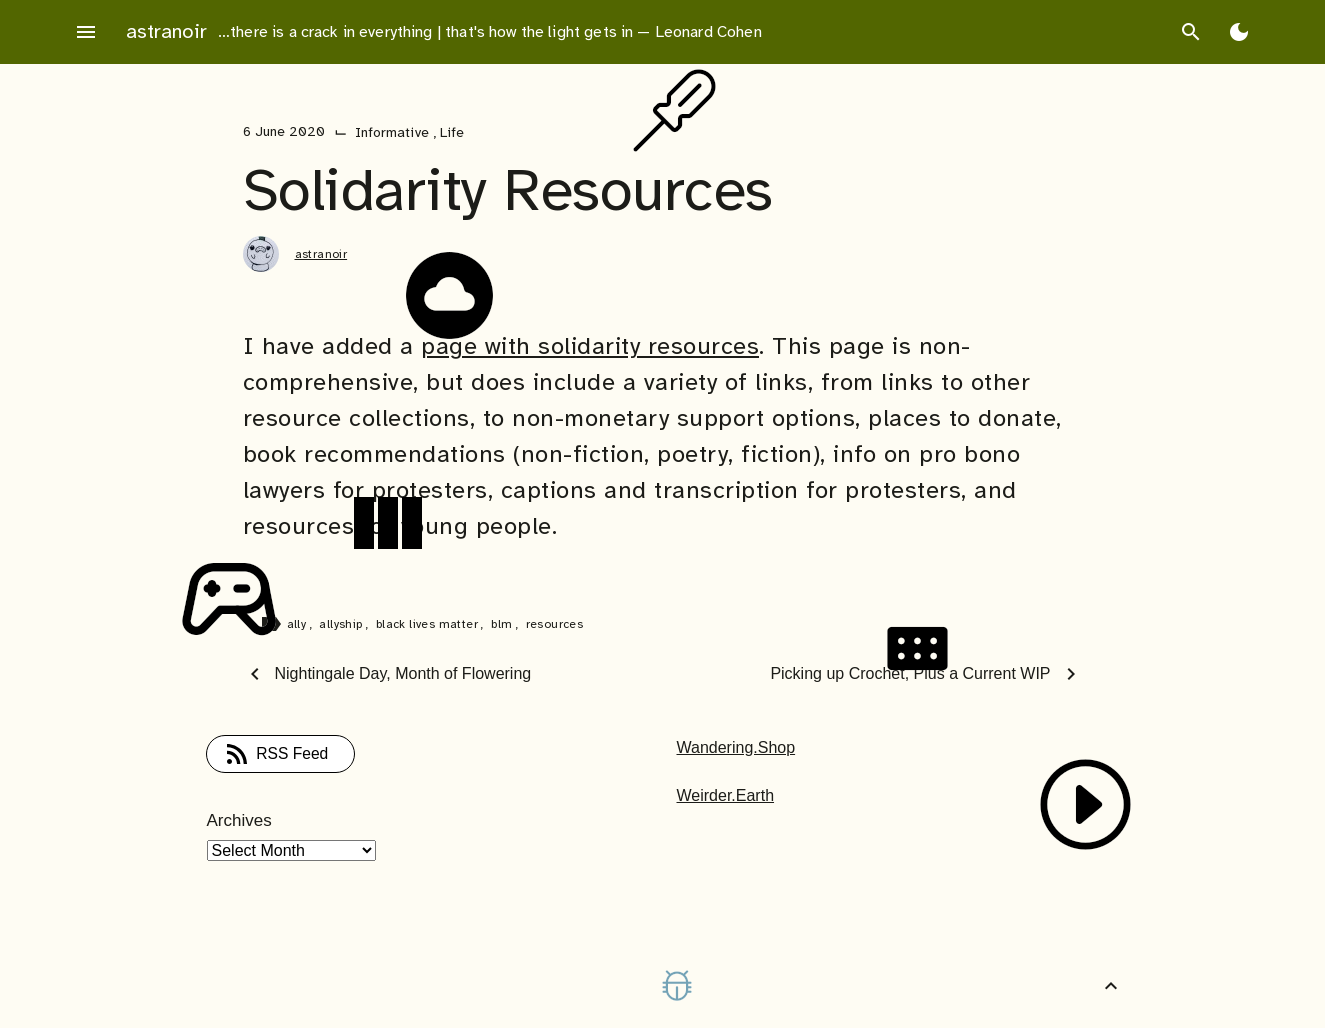 The image size is (1325, 1028). What do you see at coordinates (1085, 804) in the screenshot?
I see `play media or video content` at bounding box center [1085, 804].